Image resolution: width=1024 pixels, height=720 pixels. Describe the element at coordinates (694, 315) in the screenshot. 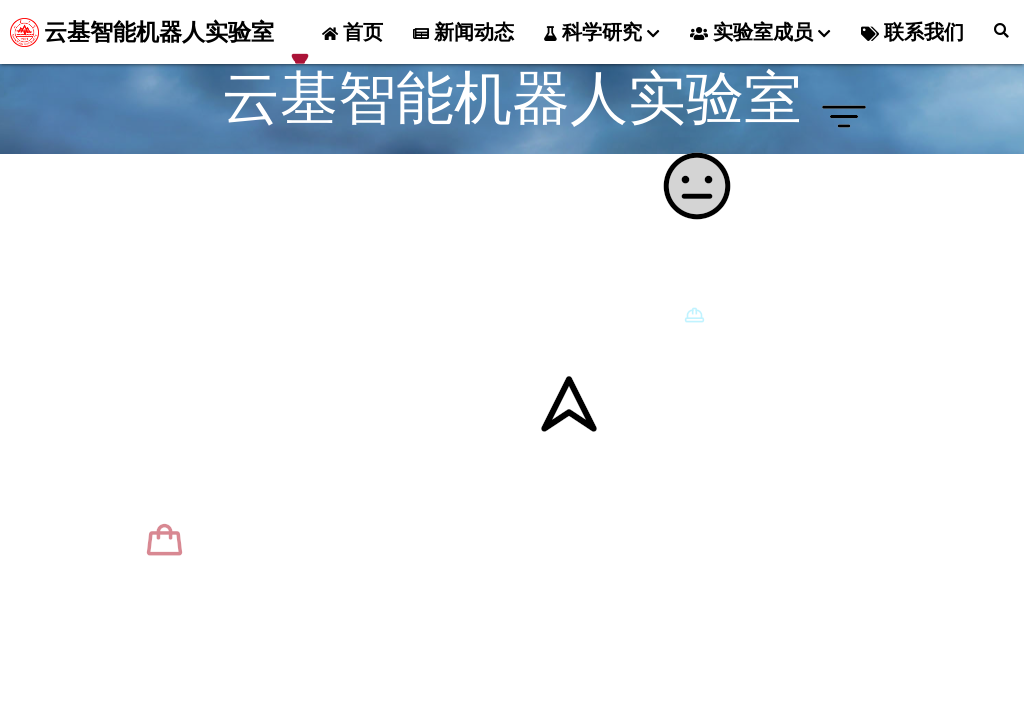

I see `access construction or safety settings` at that location.